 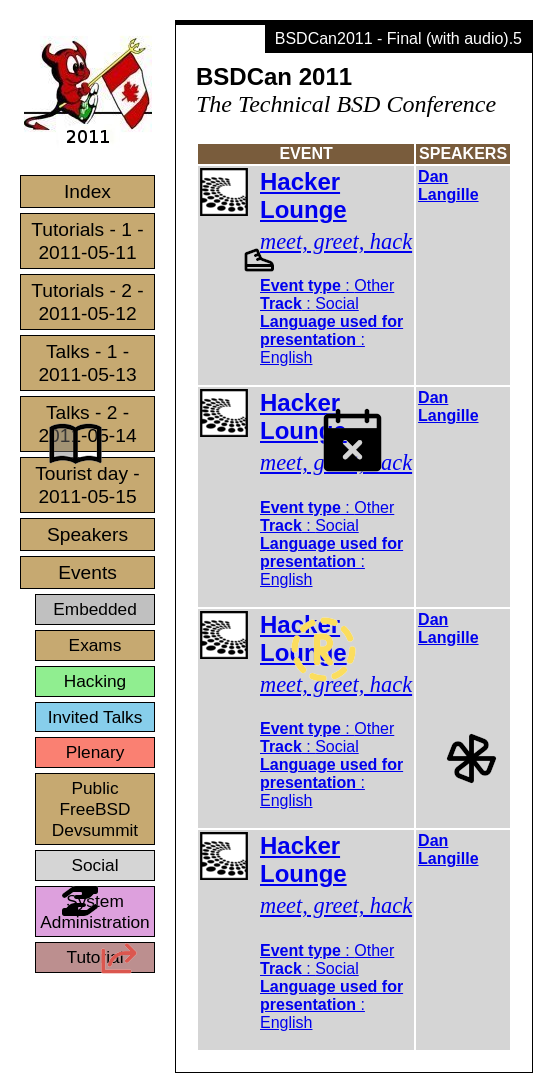 What do you see at coordinates (471, 758) in the screenshot?
I see `adjust car air conditioning or fan settings` at bounding box center [471, 758].